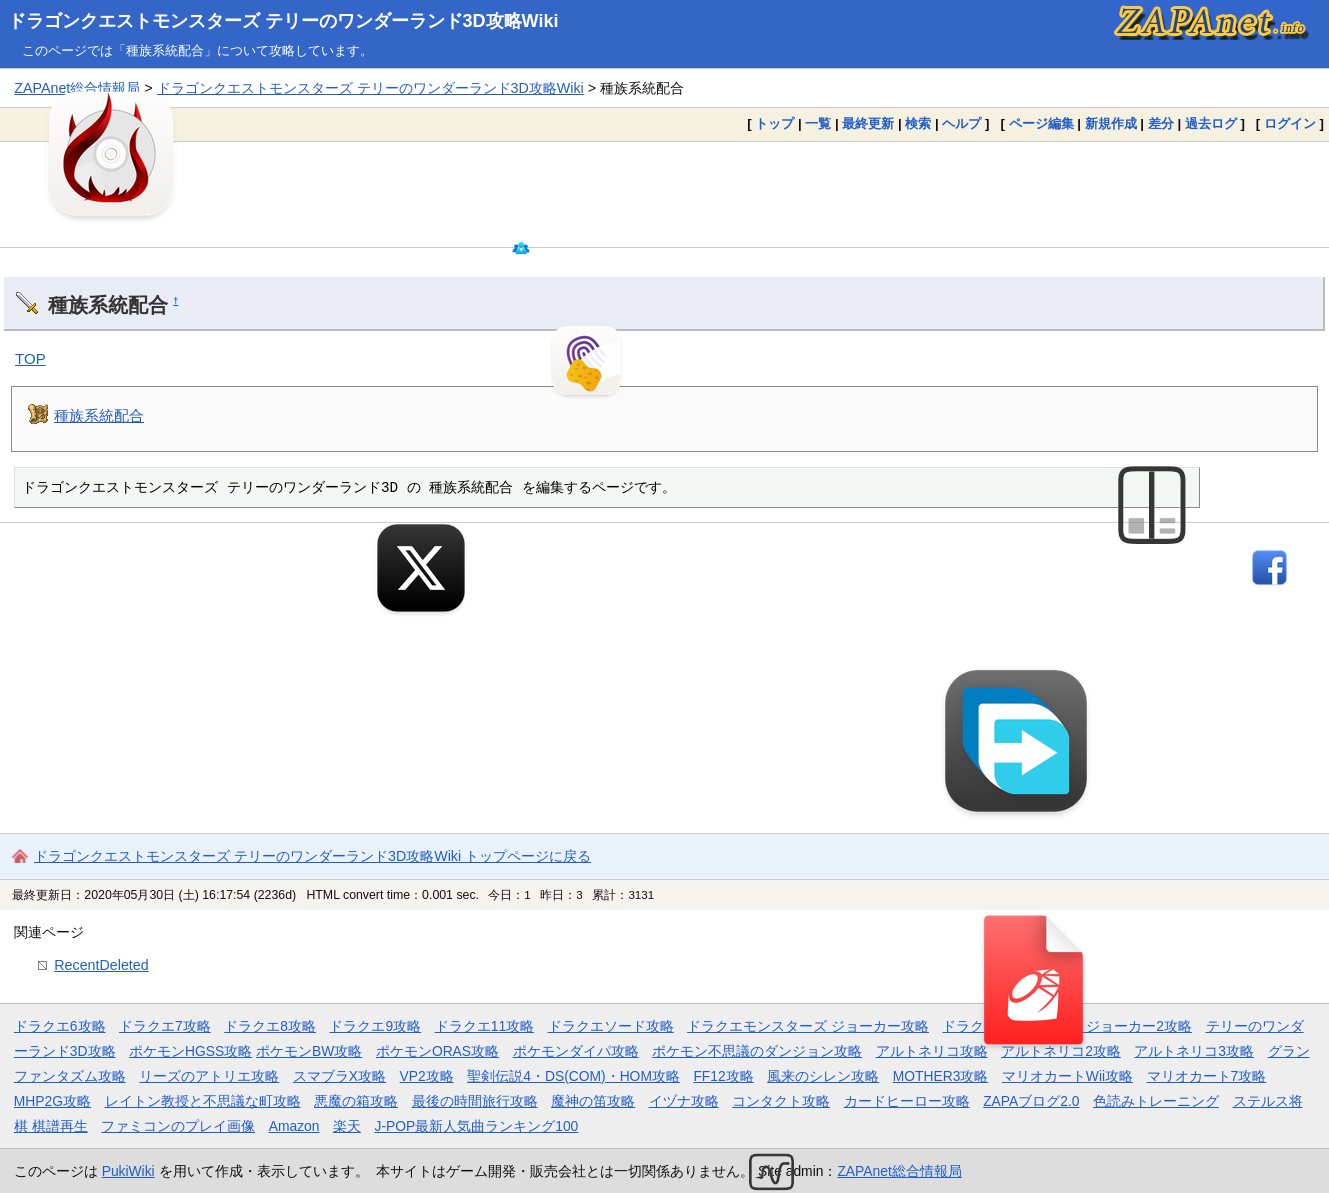 The image size is (1329, 1193). What do you see at coordinates (1269, 567) in the screenshot?
I see `open the Facebook app` at bounding box center [1269, 567].